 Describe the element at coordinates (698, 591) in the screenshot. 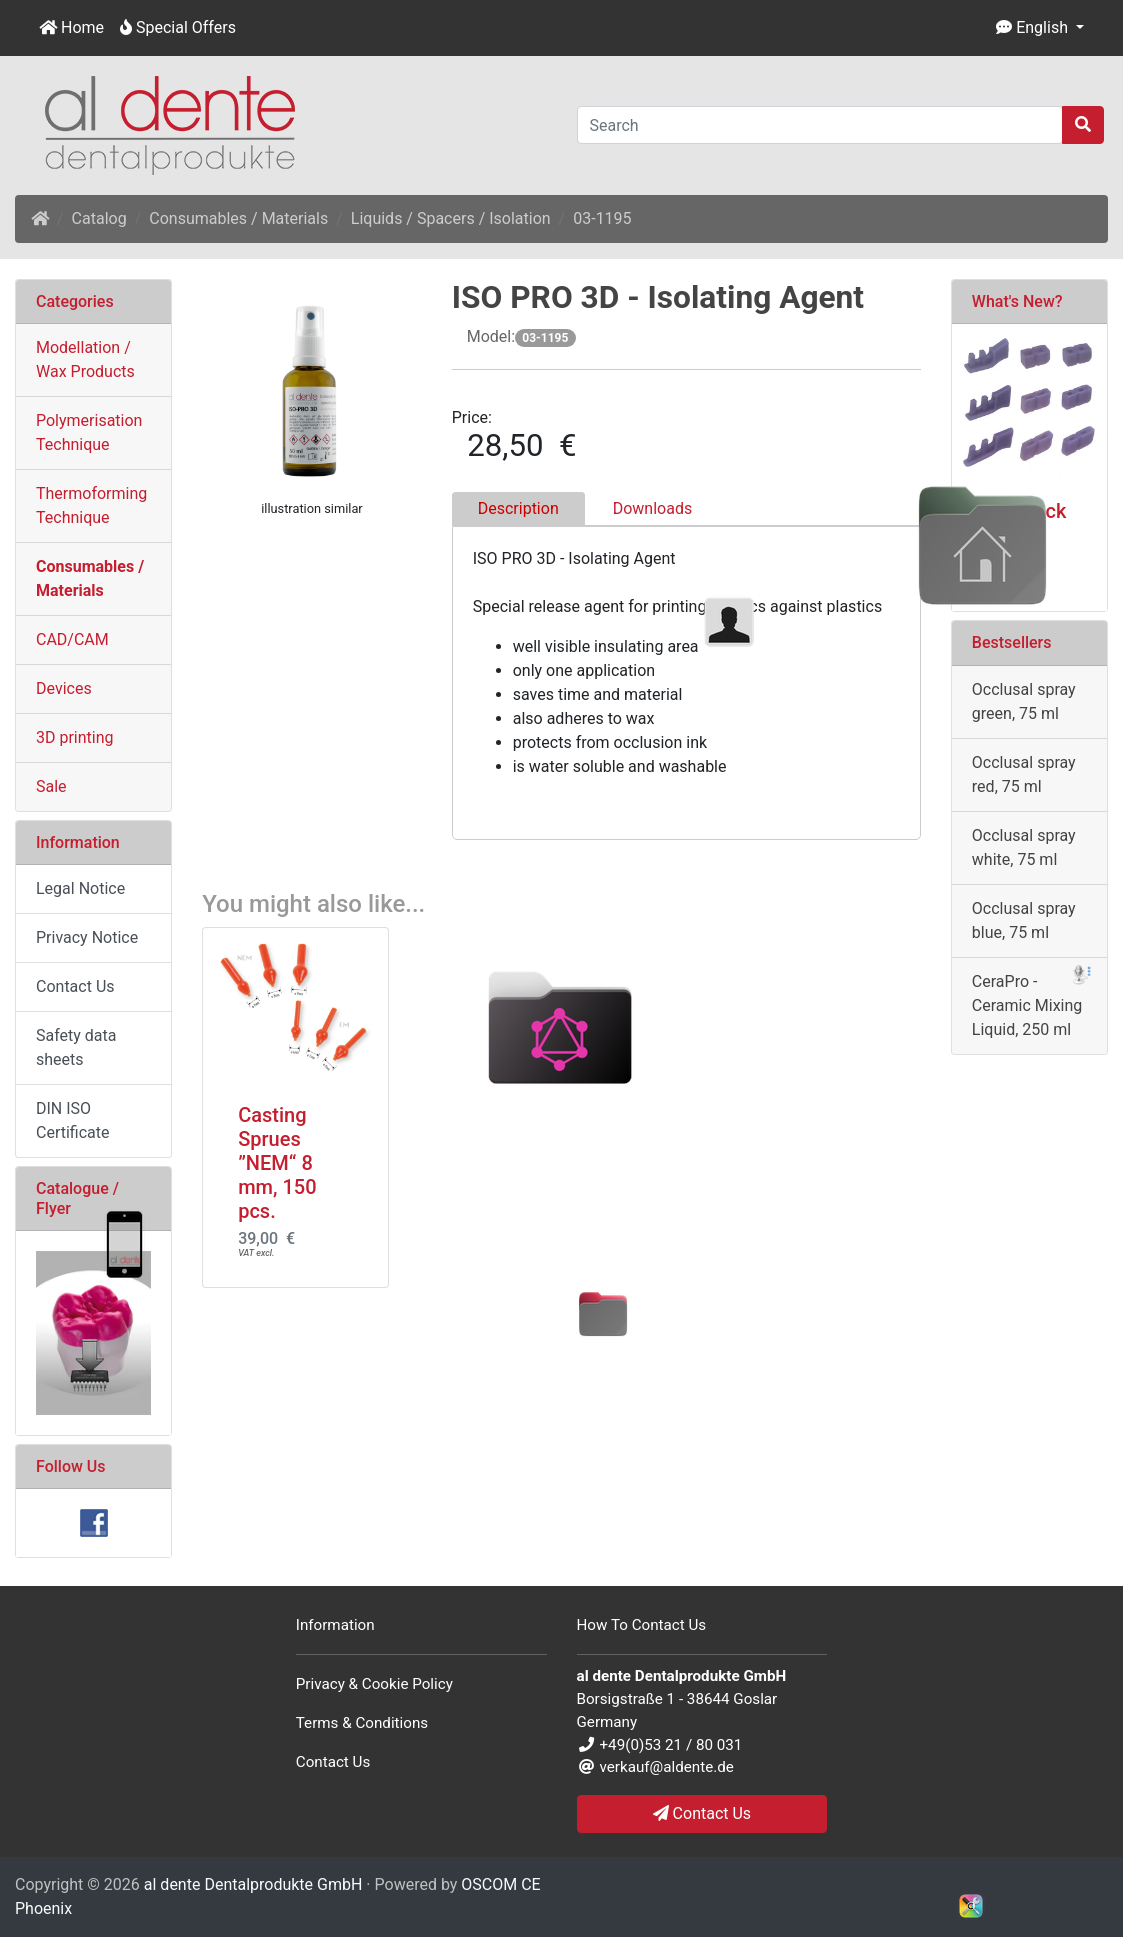

I see `indicates user-generated content in the library` at that location.